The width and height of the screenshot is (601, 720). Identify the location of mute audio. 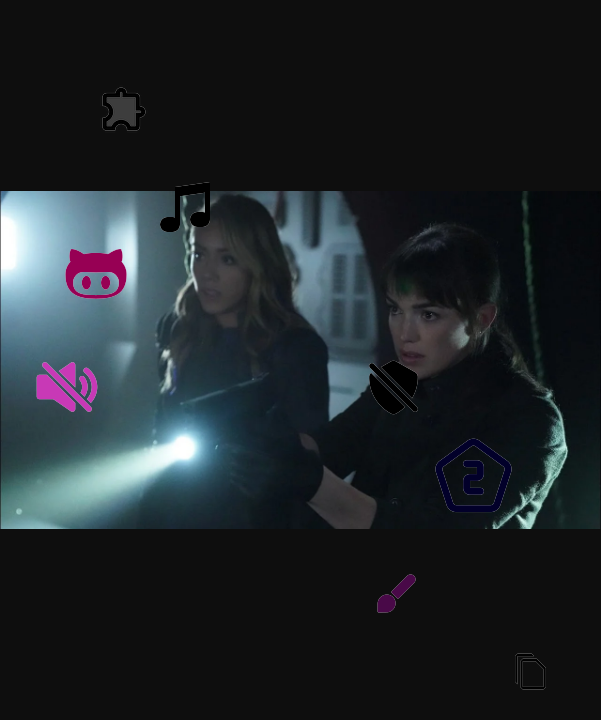
(67, 387).